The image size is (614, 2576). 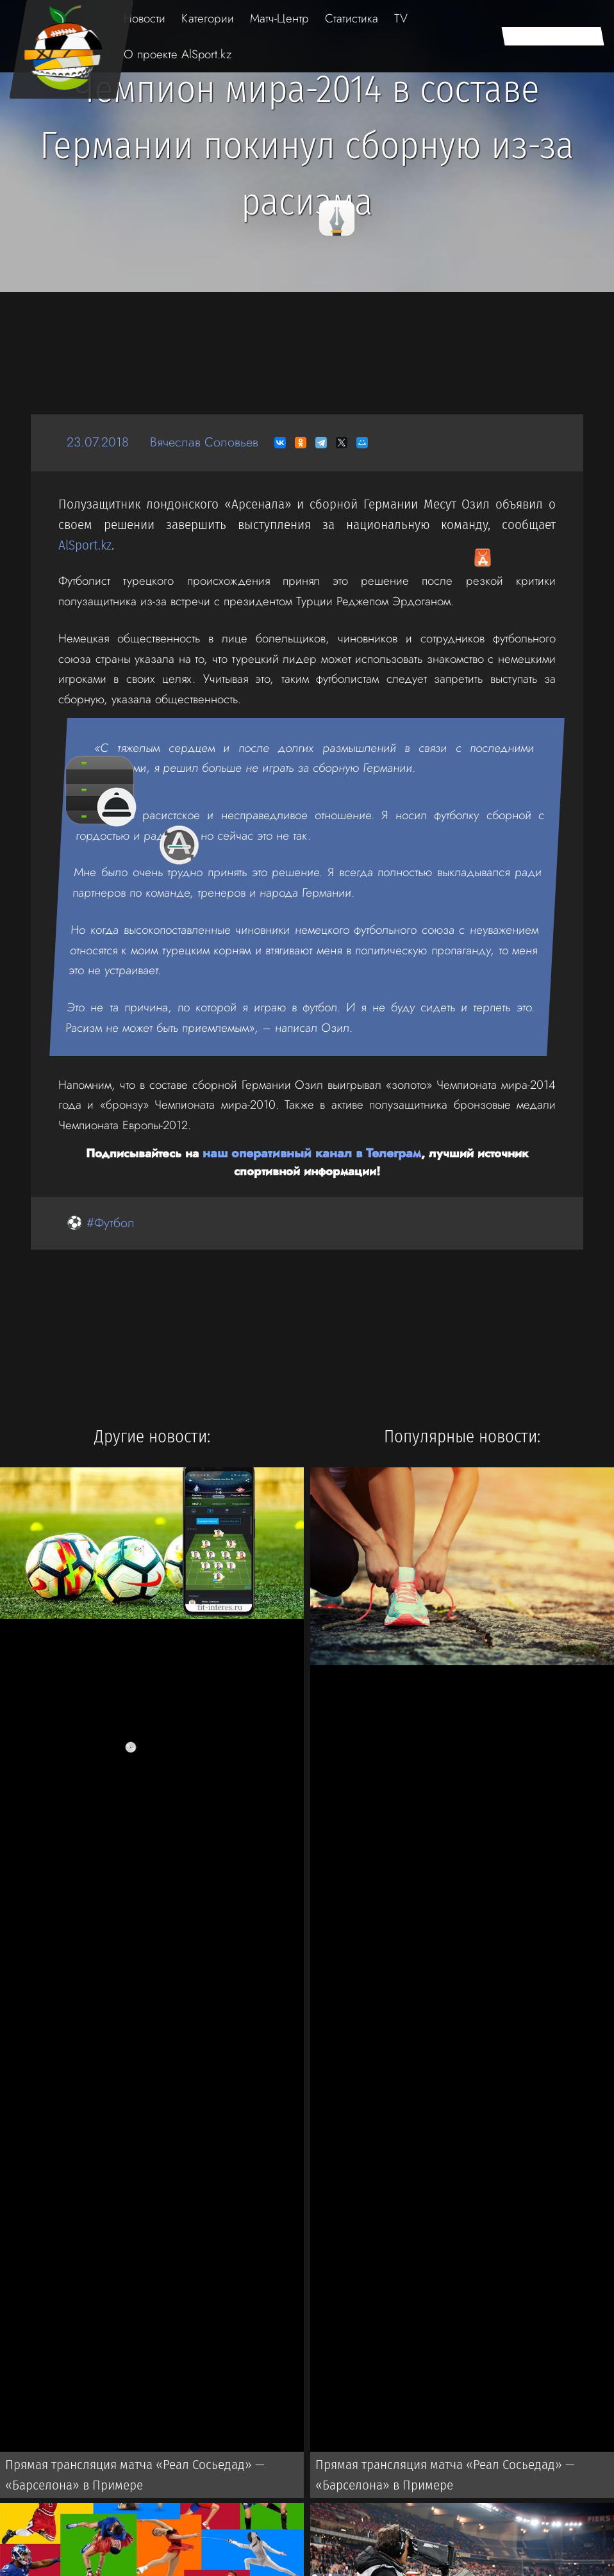 What do you see at coordinates (131, 1747) in the screenshot?
I see `access DVD drive or optical disc` at bounding box center [131, 1747].